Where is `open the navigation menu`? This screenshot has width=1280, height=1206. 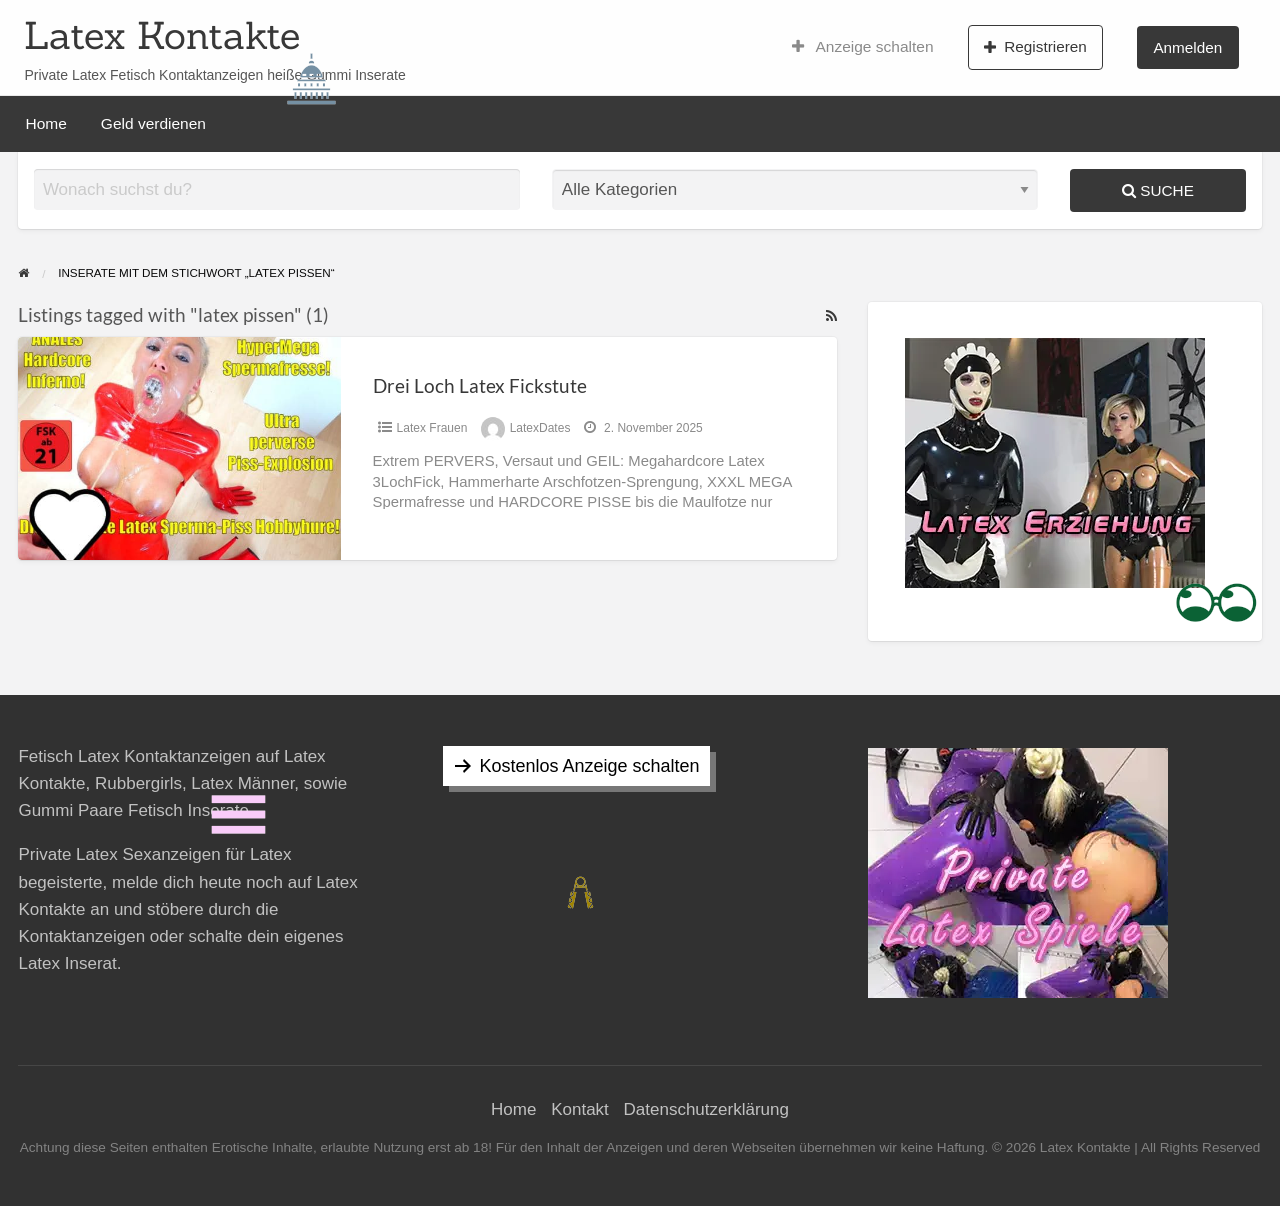
open the navigation menu is located at coordinates (238, 814).